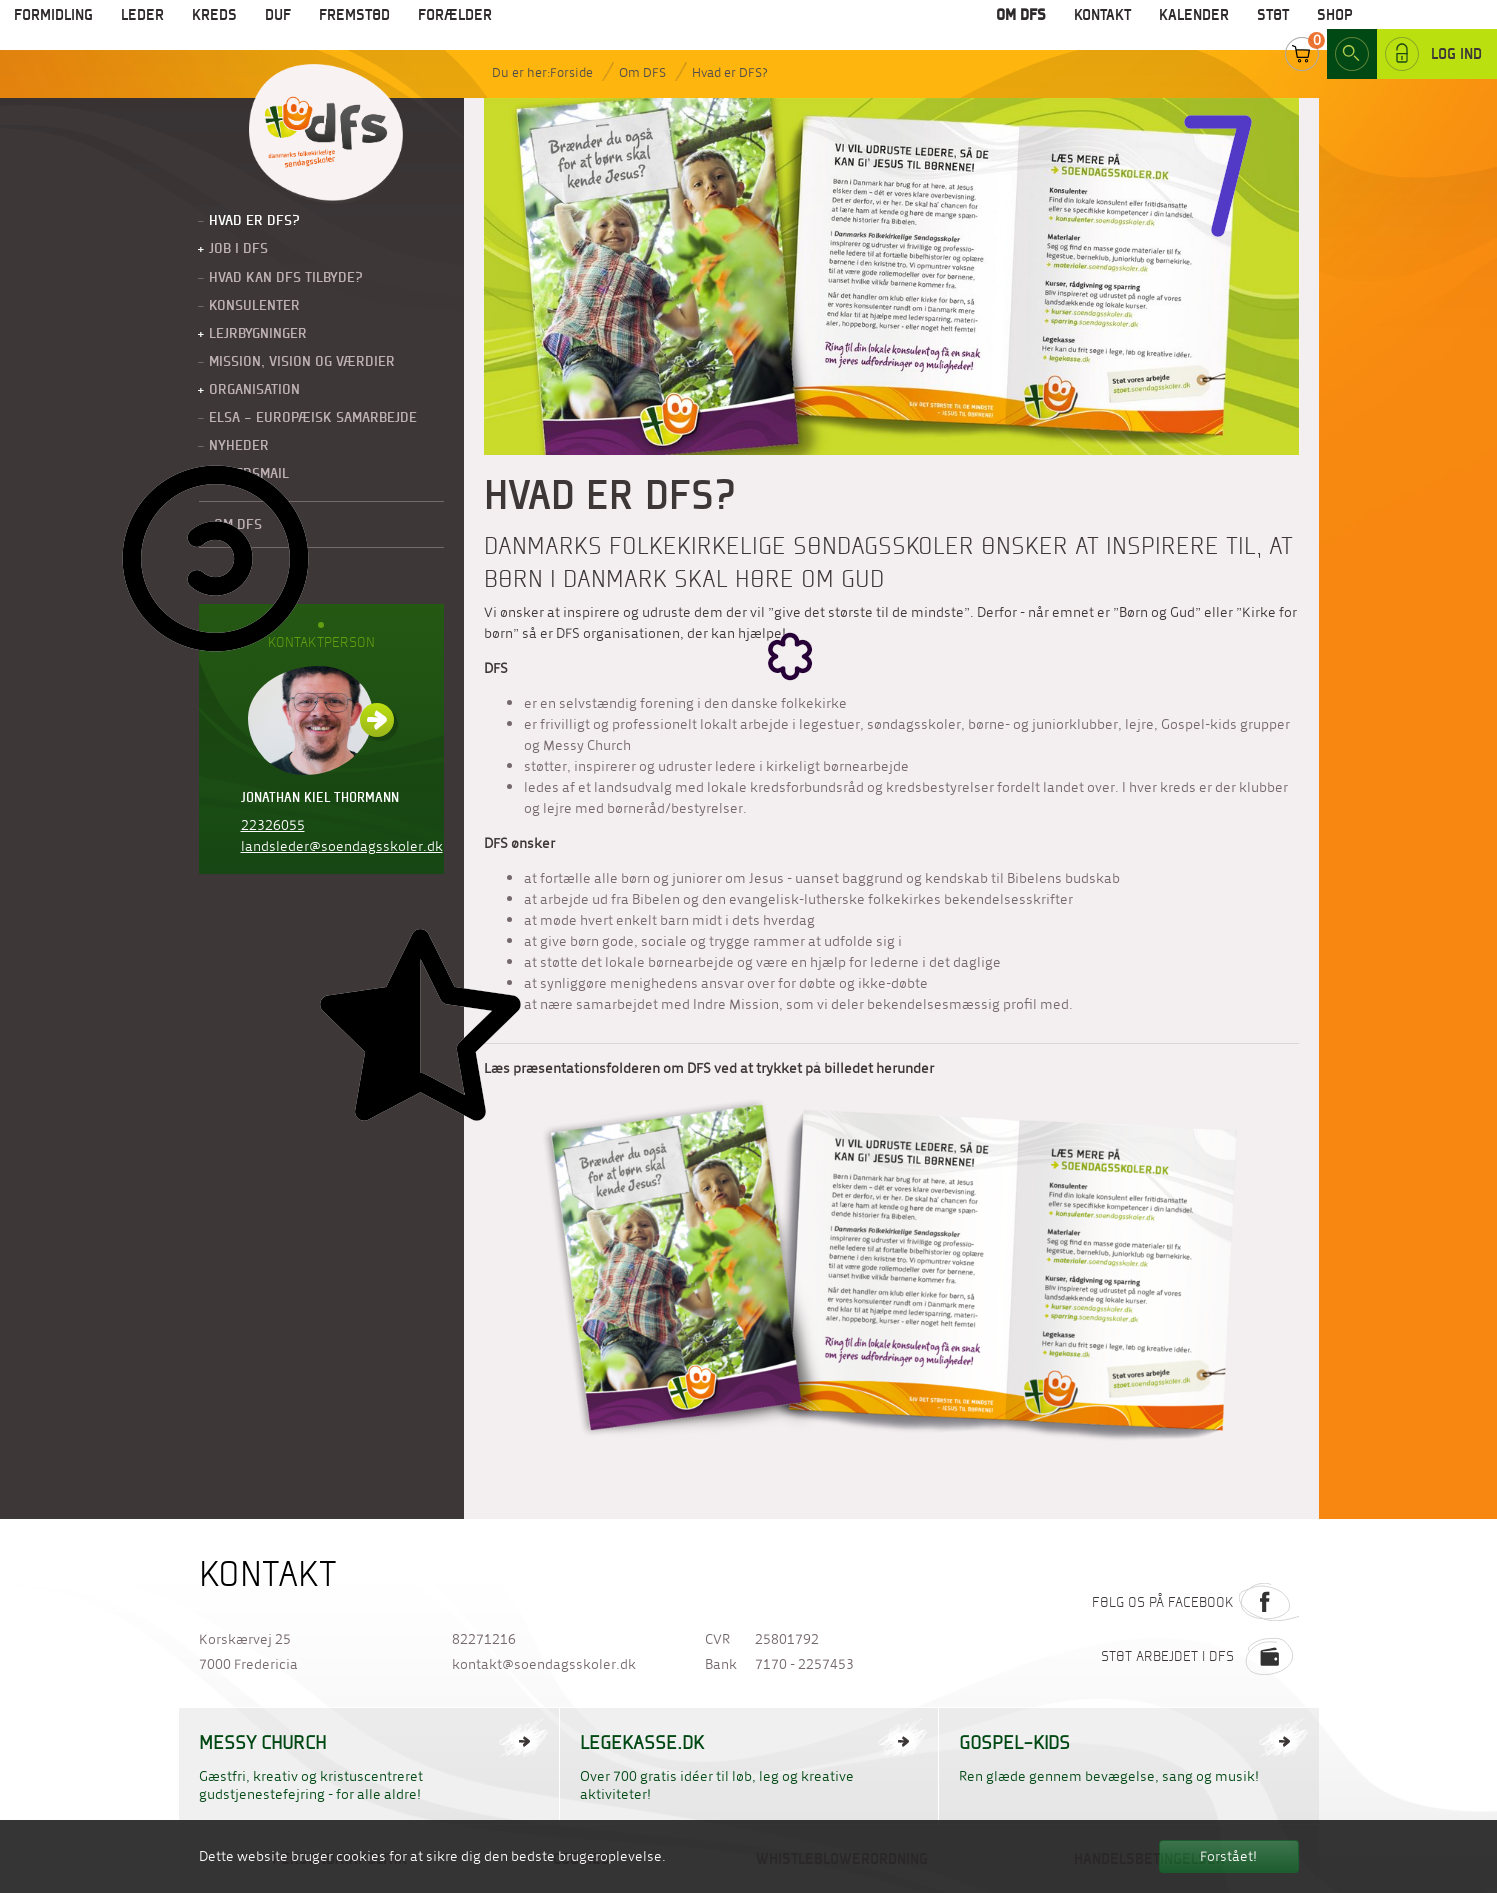 This screenshot has width=1497, height=1893. I want to click on indicates item number 7 in a list or sequence, so click(1218, 176).